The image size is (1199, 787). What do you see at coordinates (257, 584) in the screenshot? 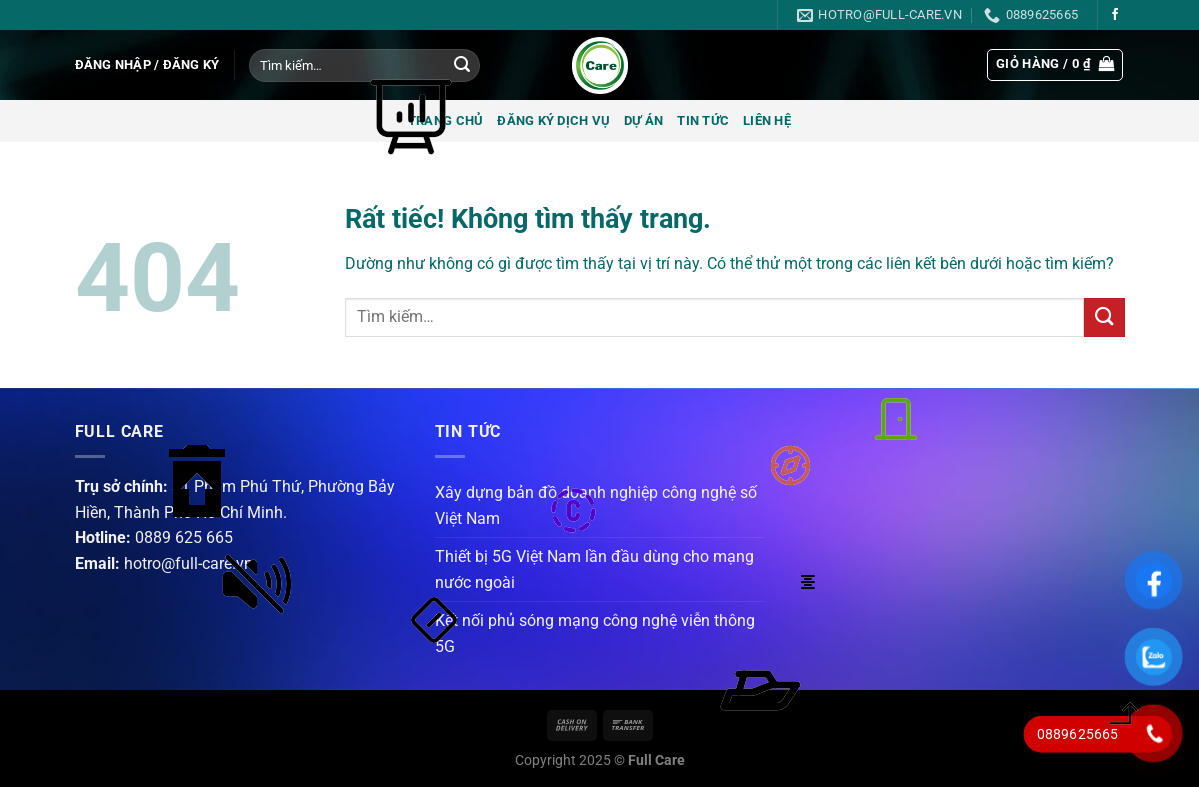
I see `mute or unmute audio` at bounding box center [257, 584].